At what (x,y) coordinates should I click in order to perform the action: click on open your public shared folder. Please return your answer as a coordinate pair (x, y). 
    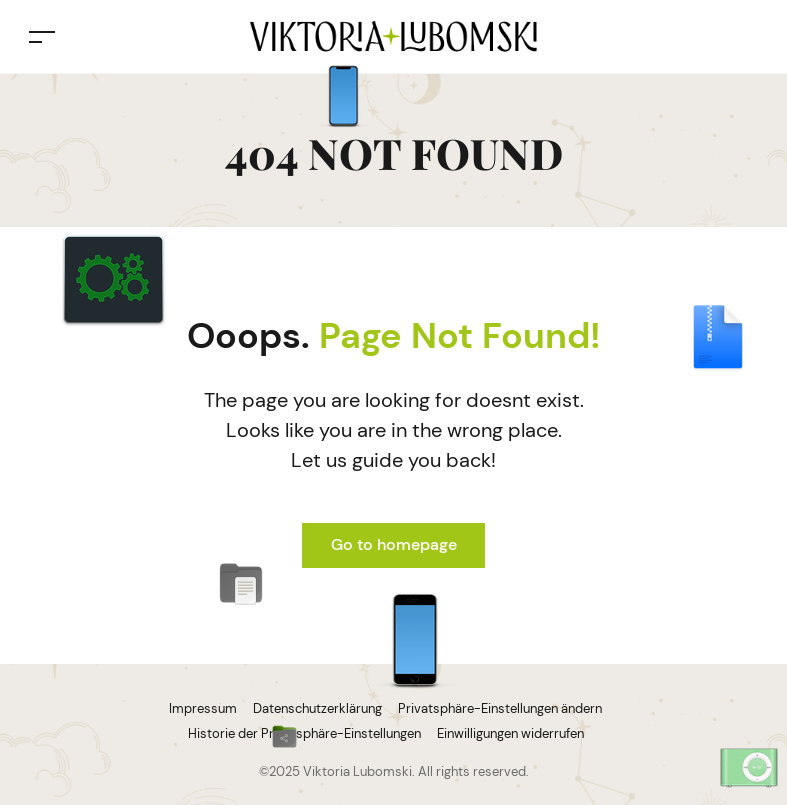
    Looking at the image, I should click on (284, 736).